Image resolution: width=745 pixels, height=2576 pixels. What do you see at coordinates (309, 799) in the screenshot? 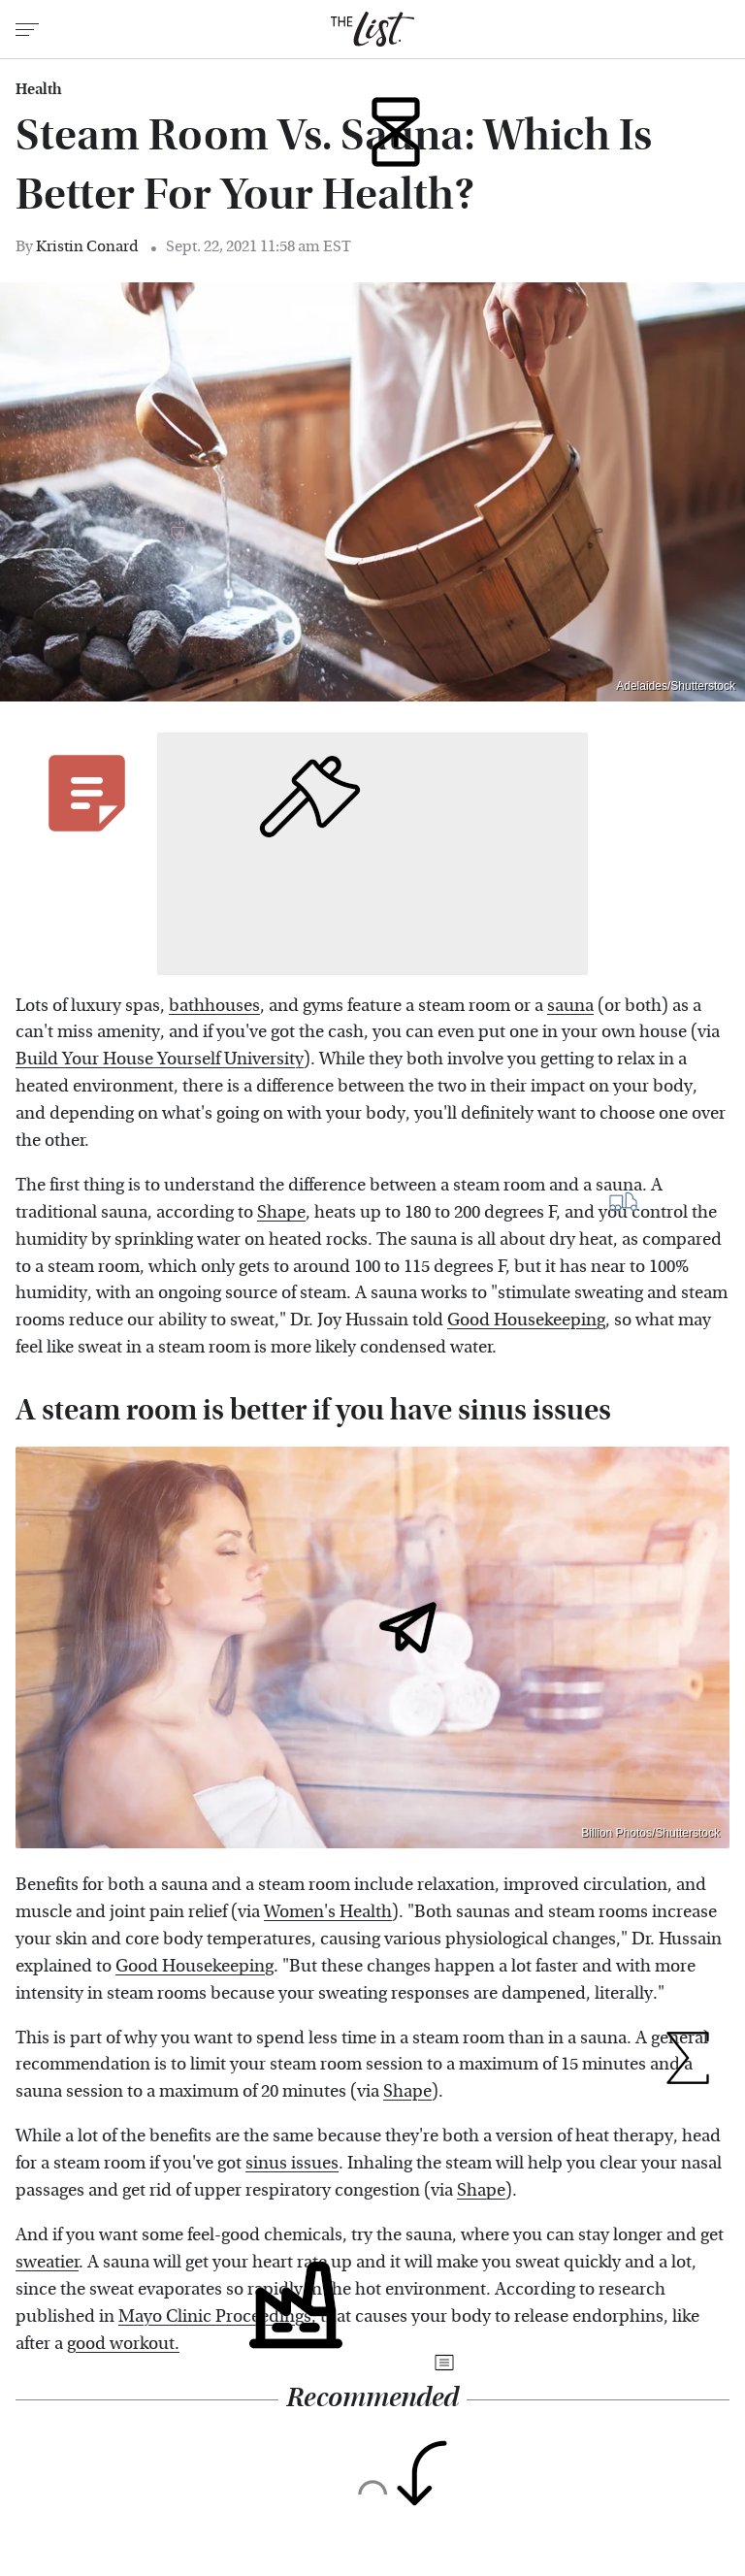
I see `access crafting or woodcutting tools` at bounding box center [309, 799].